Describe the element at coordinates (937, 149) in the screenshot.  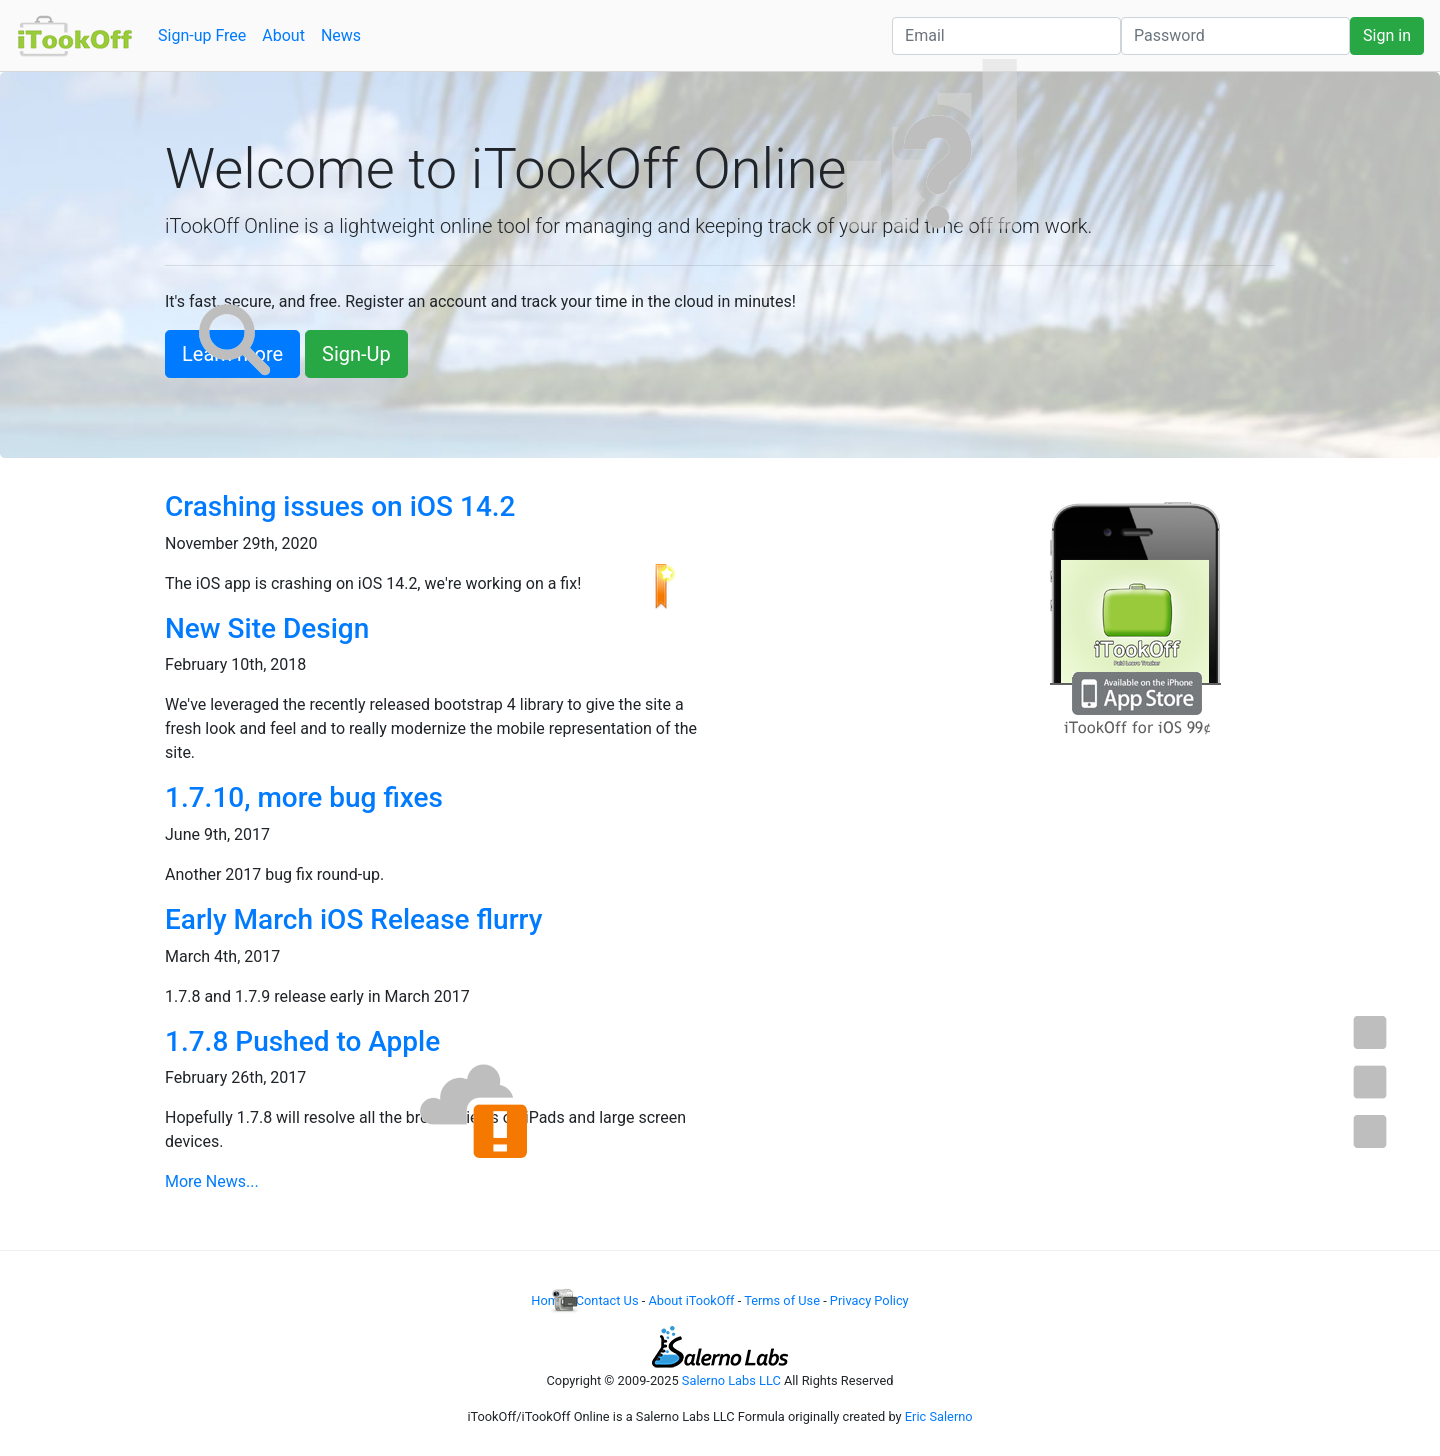
I see `no cellular network route available` at that location.